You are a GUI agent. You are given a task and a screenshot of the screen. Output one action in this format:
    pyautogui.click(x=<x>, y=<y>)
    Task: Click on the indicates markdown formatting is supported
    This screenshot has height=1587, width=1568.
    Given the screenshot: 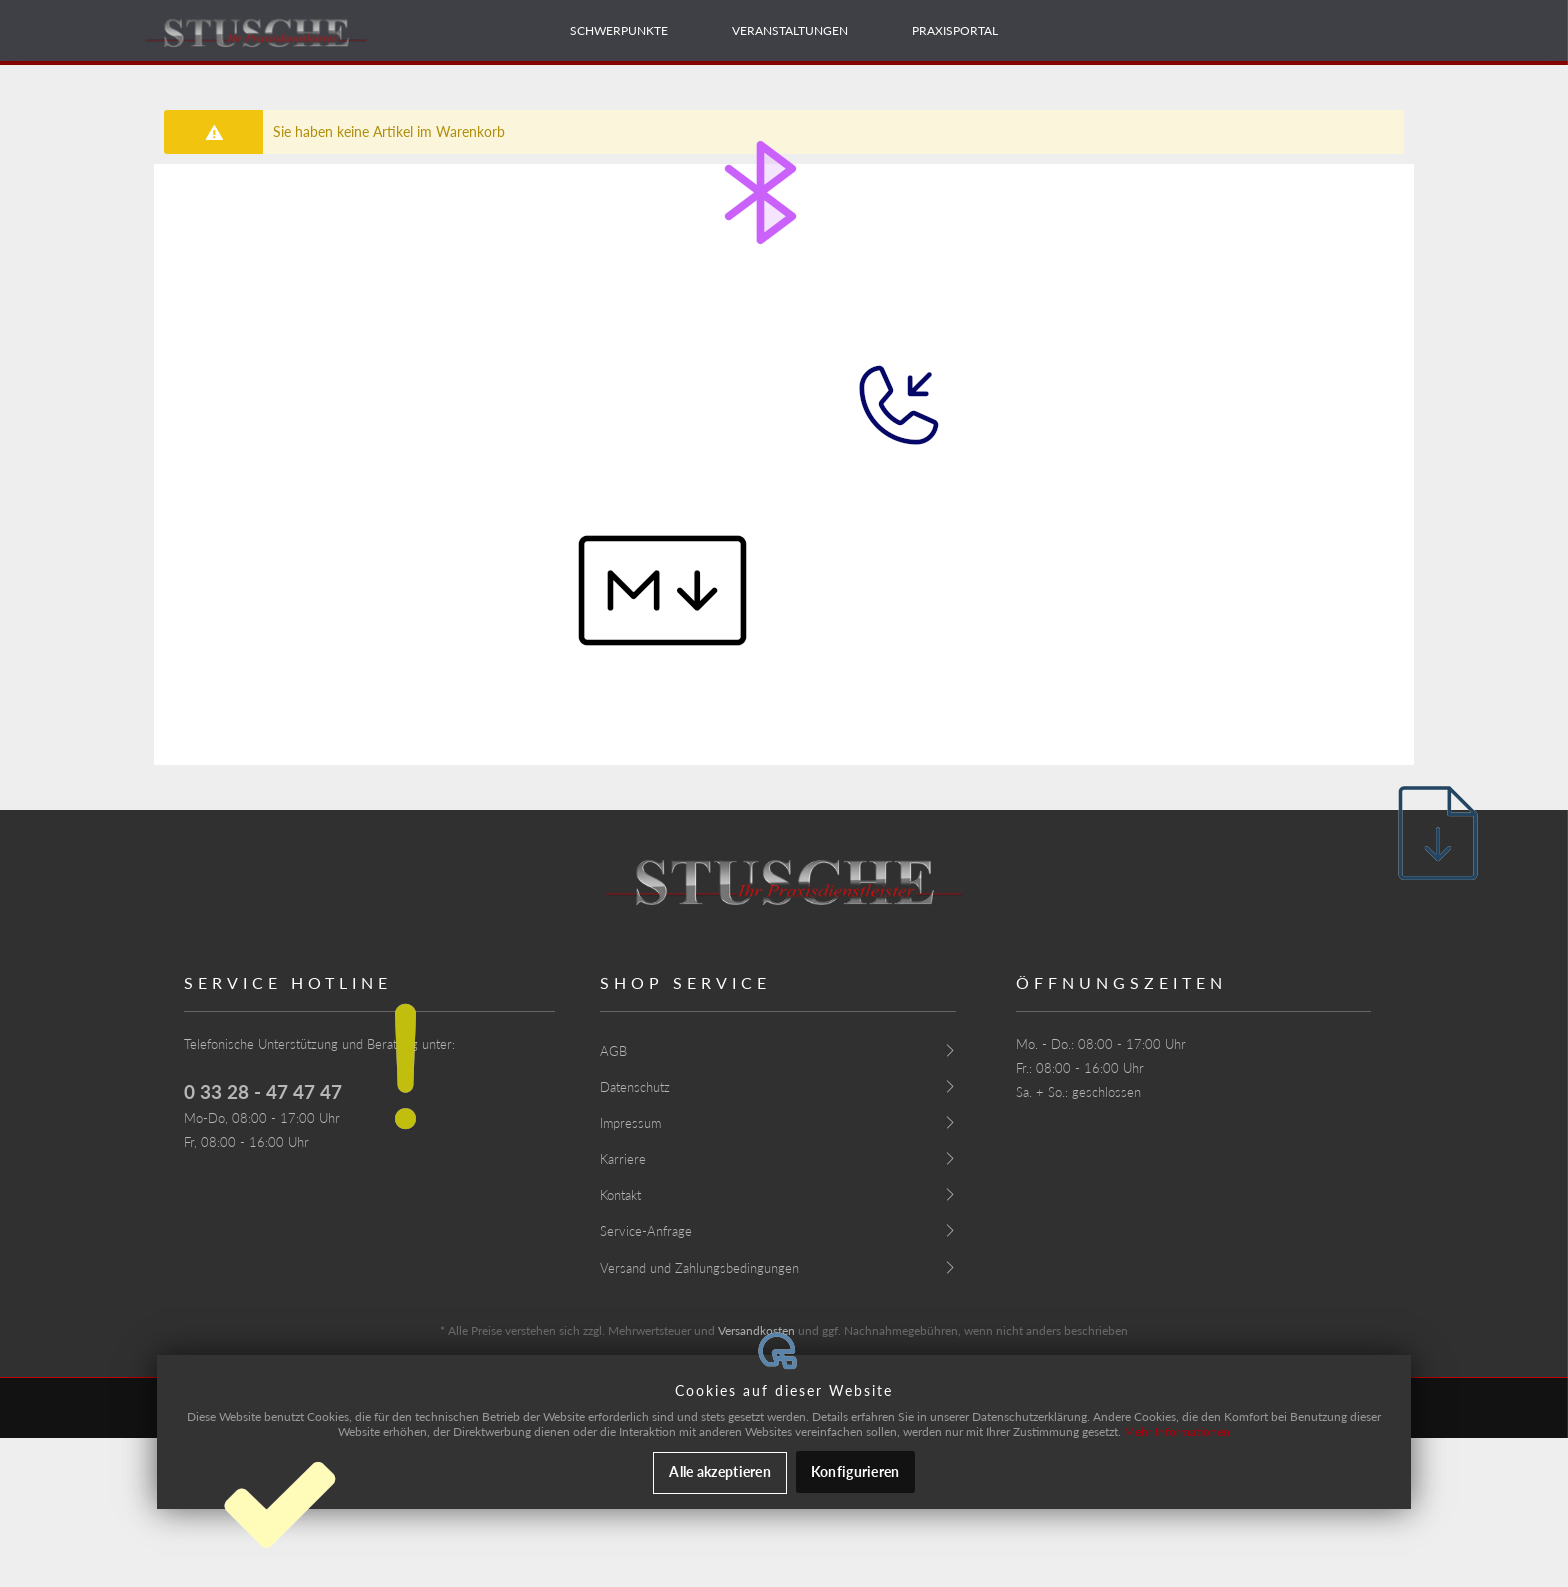 What is the action you would take?
    pyautogui.click(x=662, y=590)
    